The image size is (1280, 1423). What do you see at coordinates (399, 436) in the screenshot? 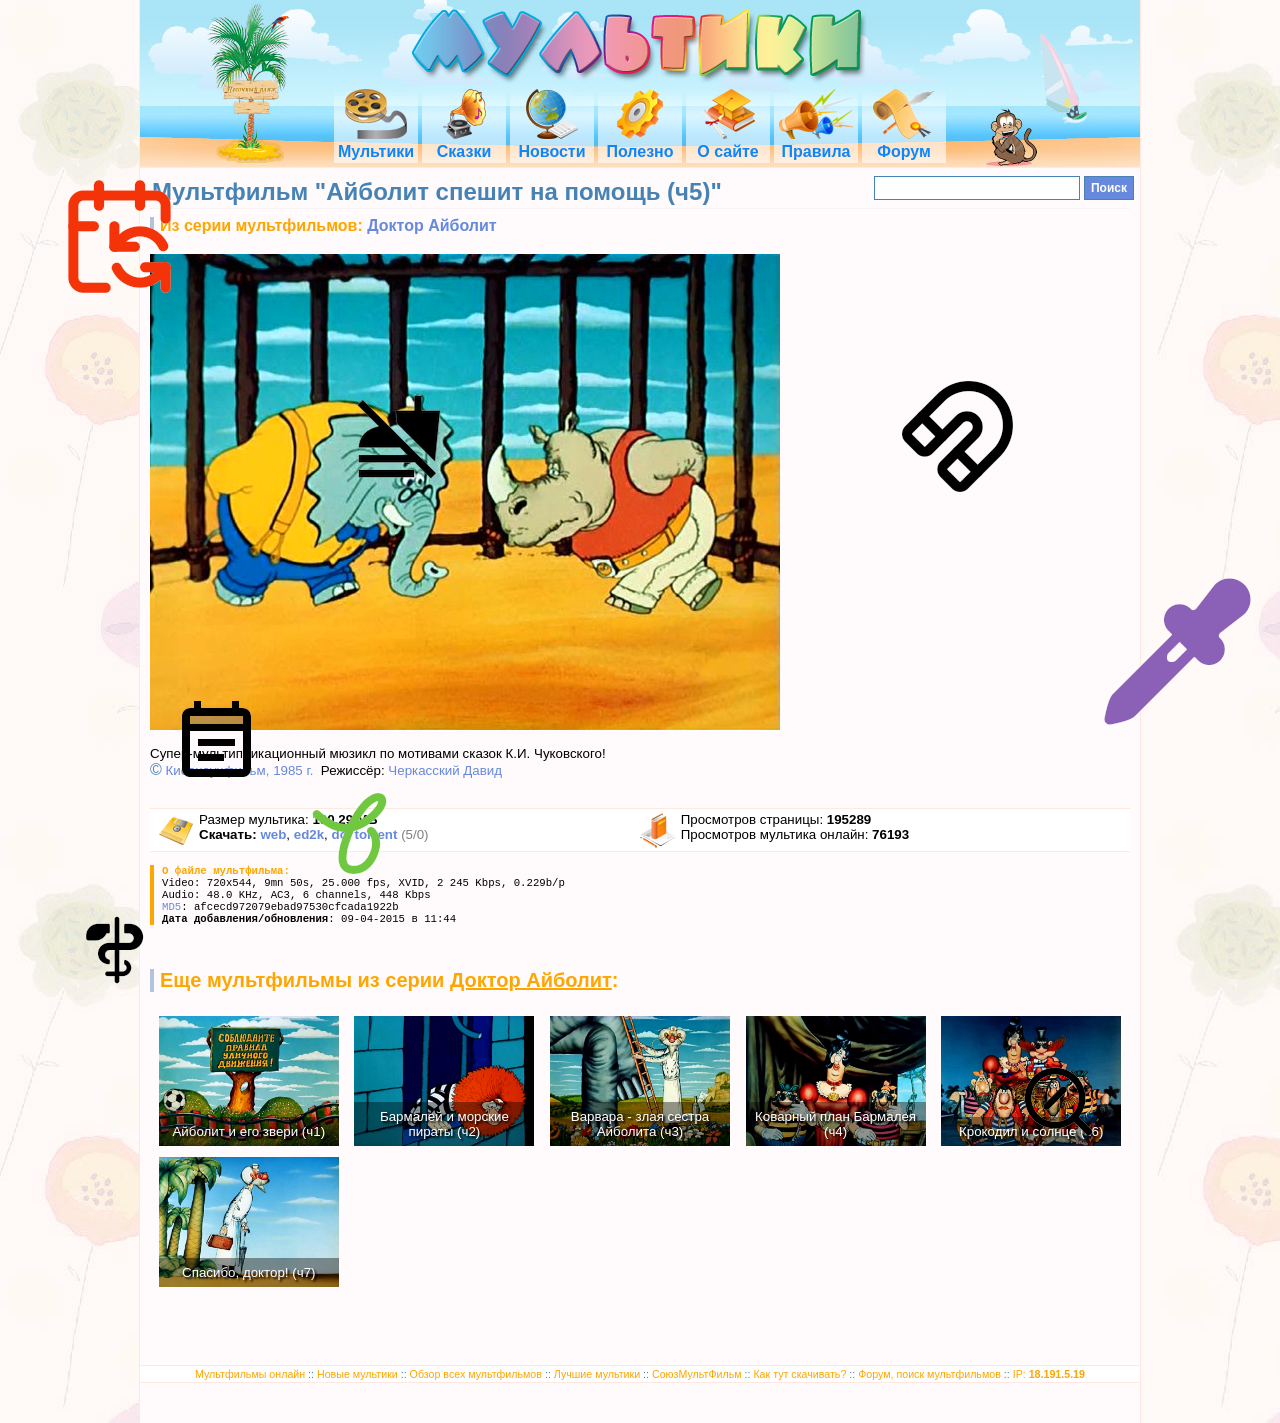
I see `indicates food is not allowed in this area` at bounding box center [399, 436].